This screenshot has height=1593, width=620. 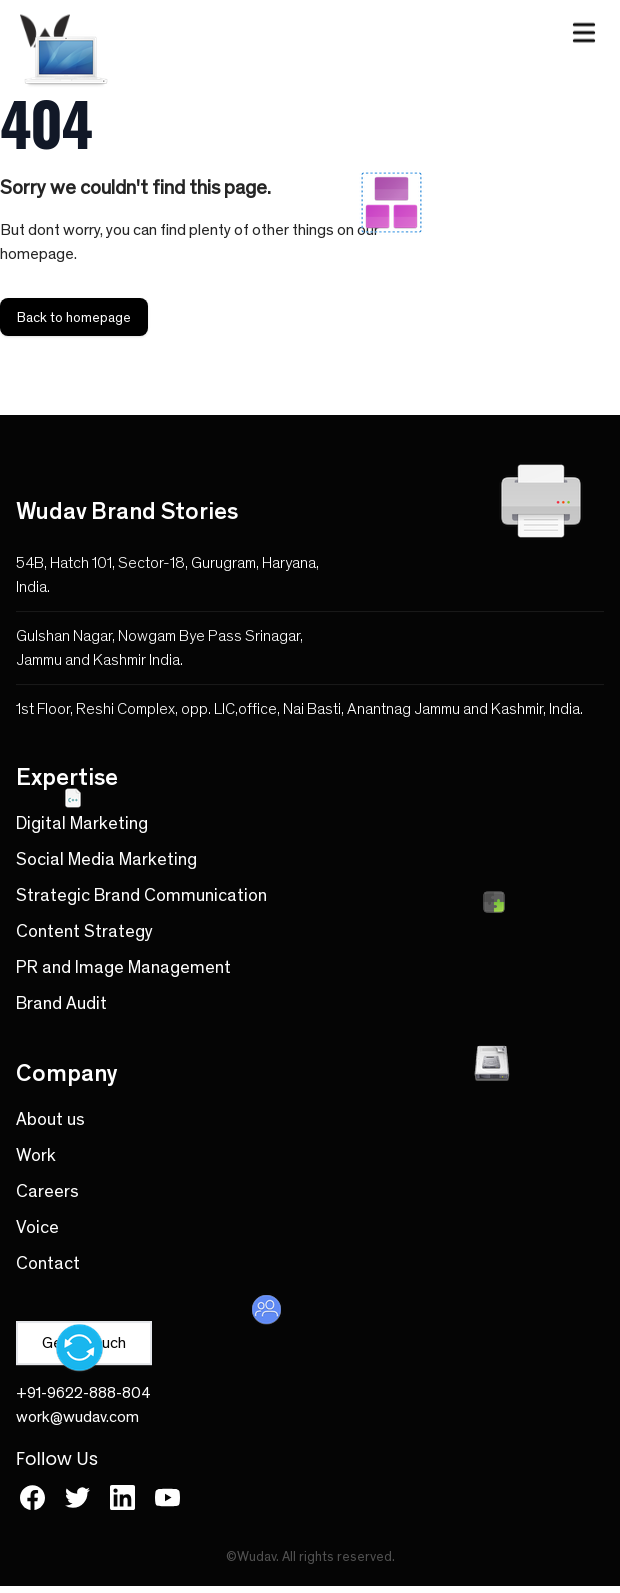 I want to click on mount or access a disk image file, so click(x=491, y=1062).